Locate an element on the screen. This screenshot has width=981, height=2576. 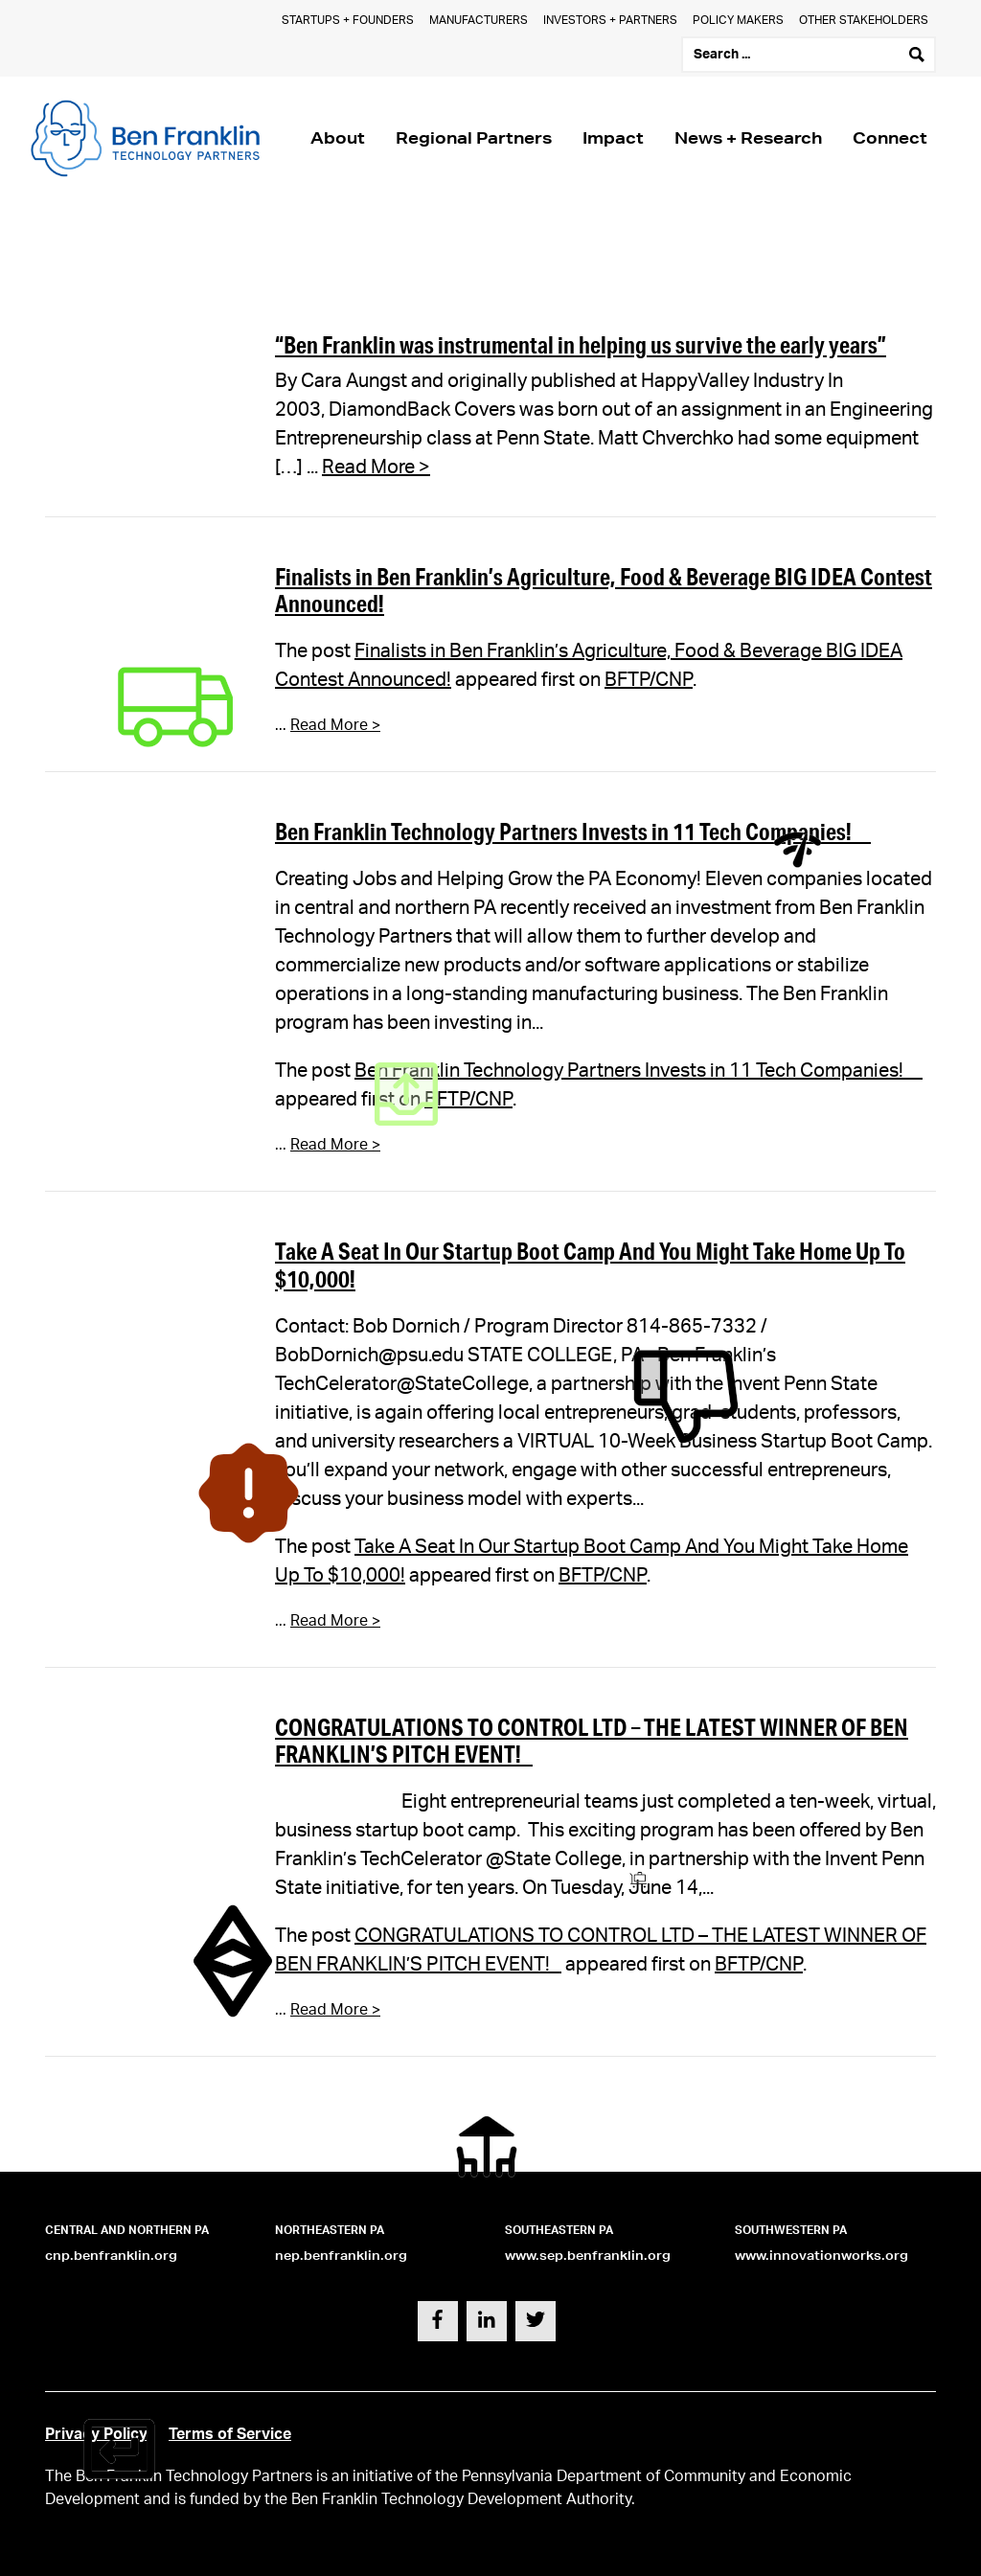
access outdoor or patio settings is located at coordinates (487, 2146).